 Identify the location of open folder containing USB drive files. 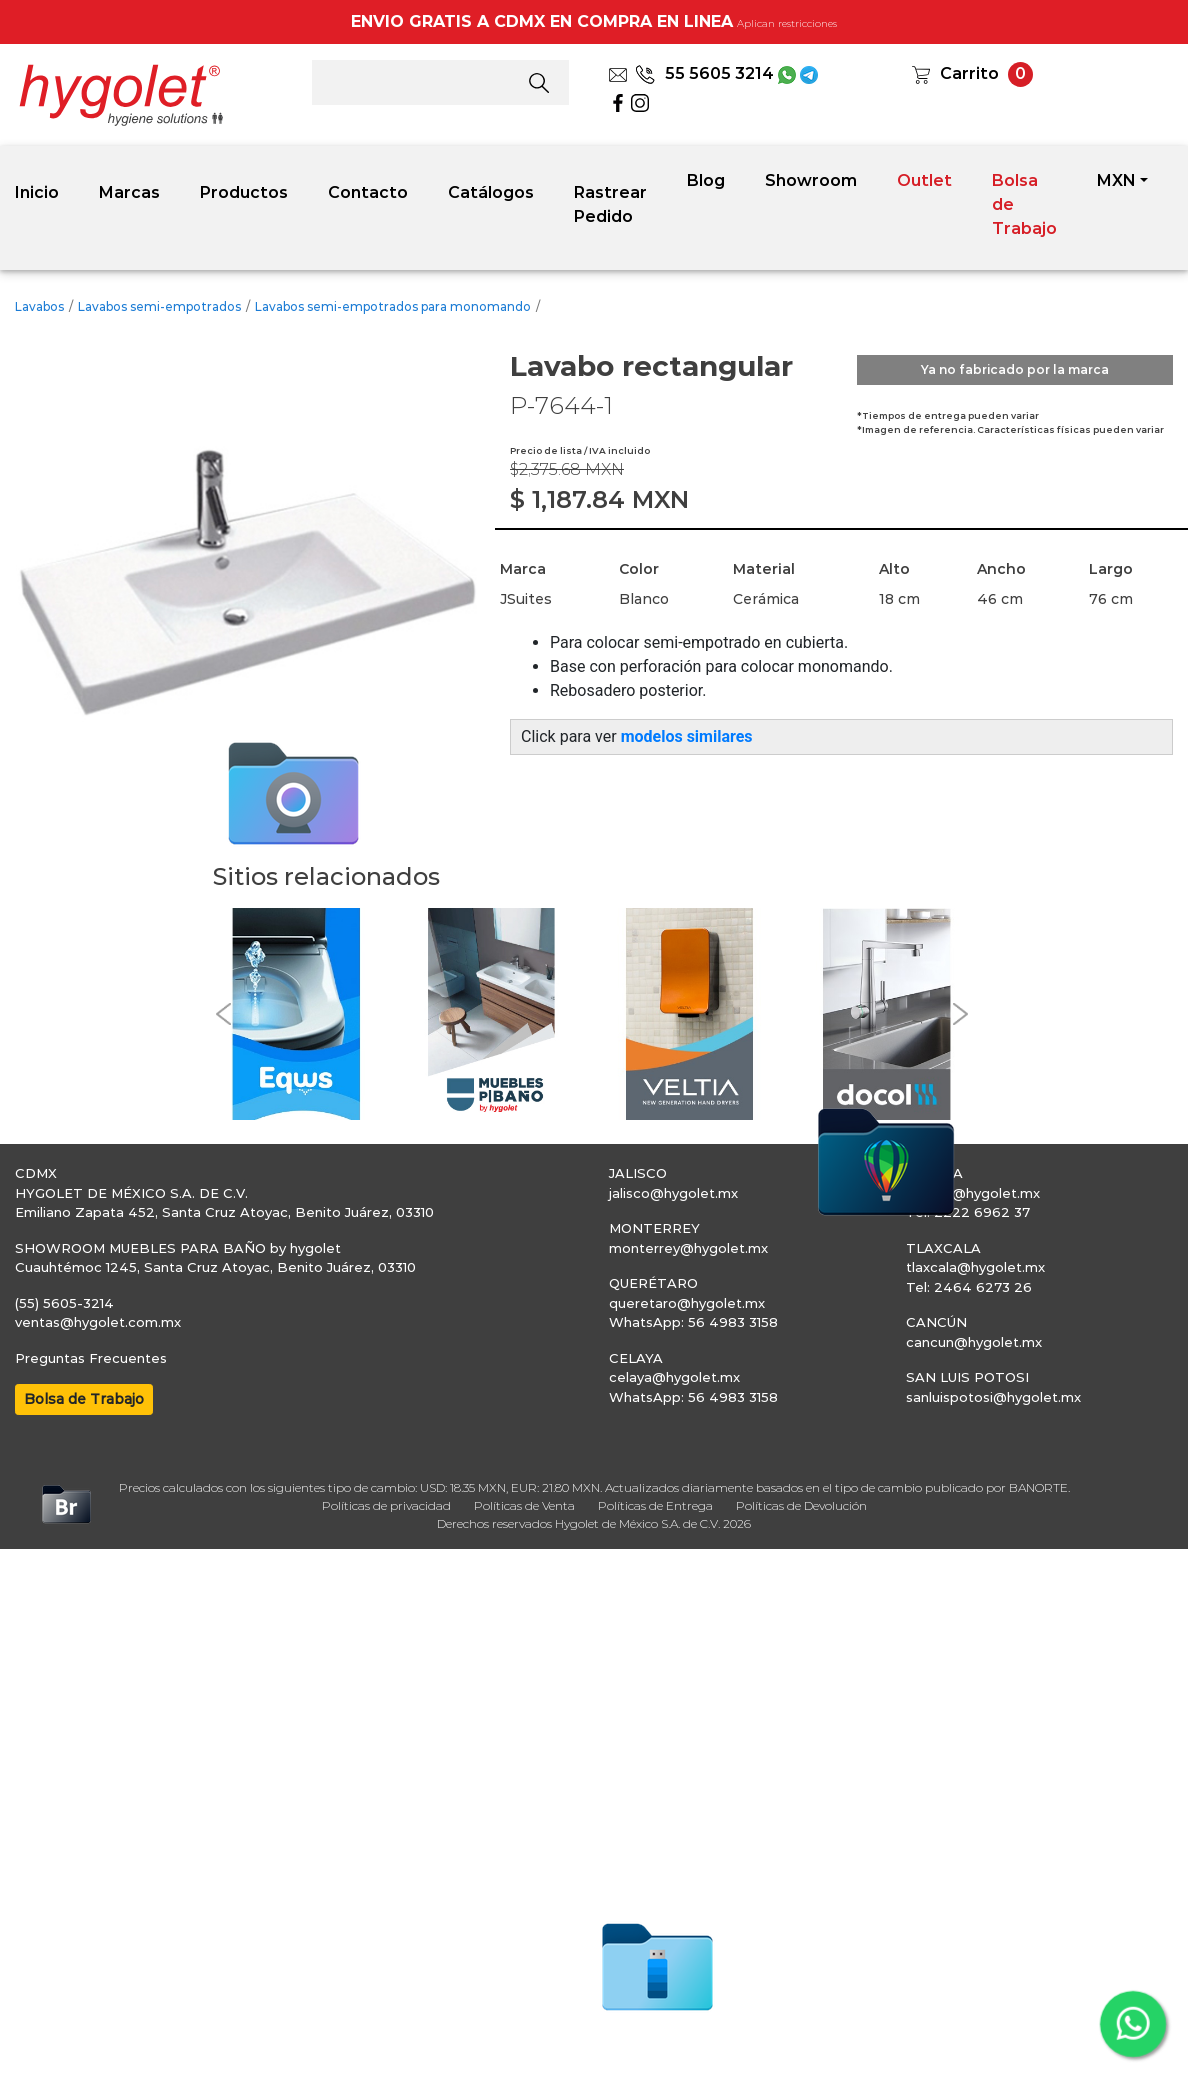
(657, 1970).